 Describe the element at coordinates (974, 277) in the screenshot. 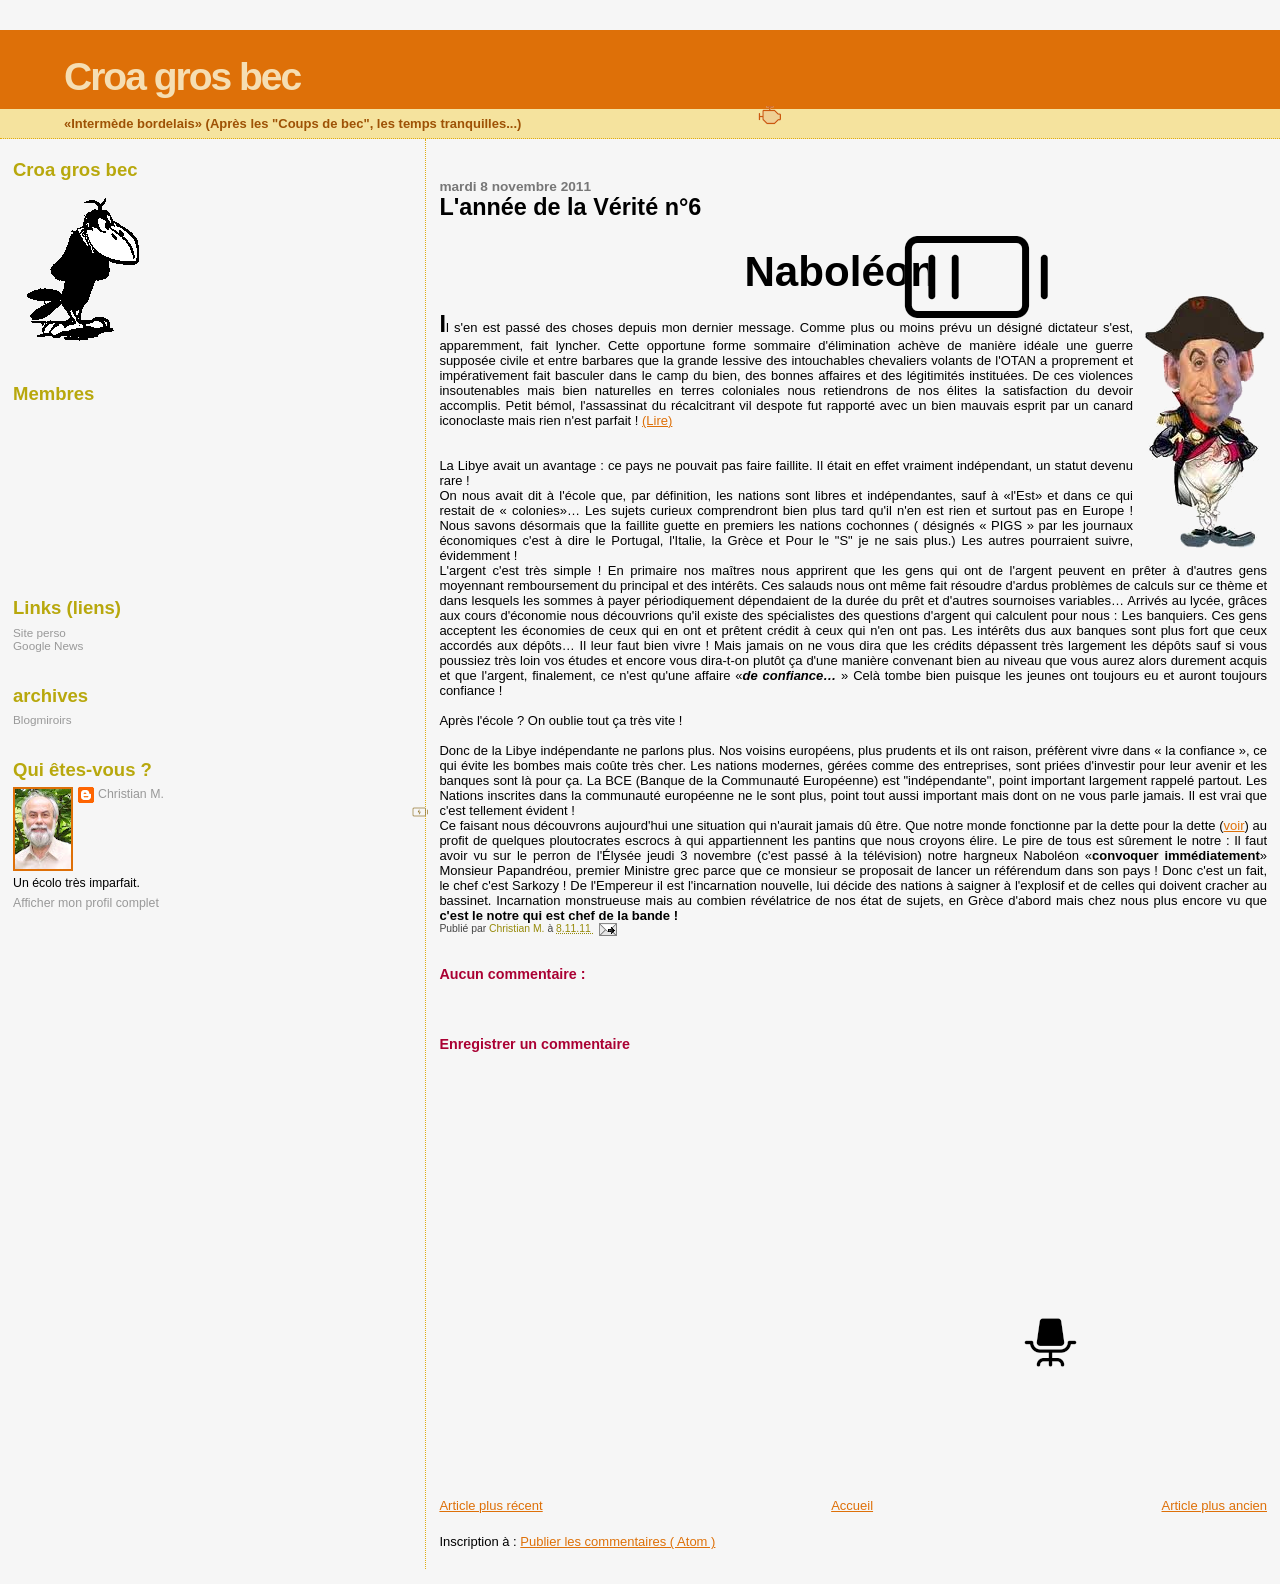

I see `indicates medium battery level` at that location.